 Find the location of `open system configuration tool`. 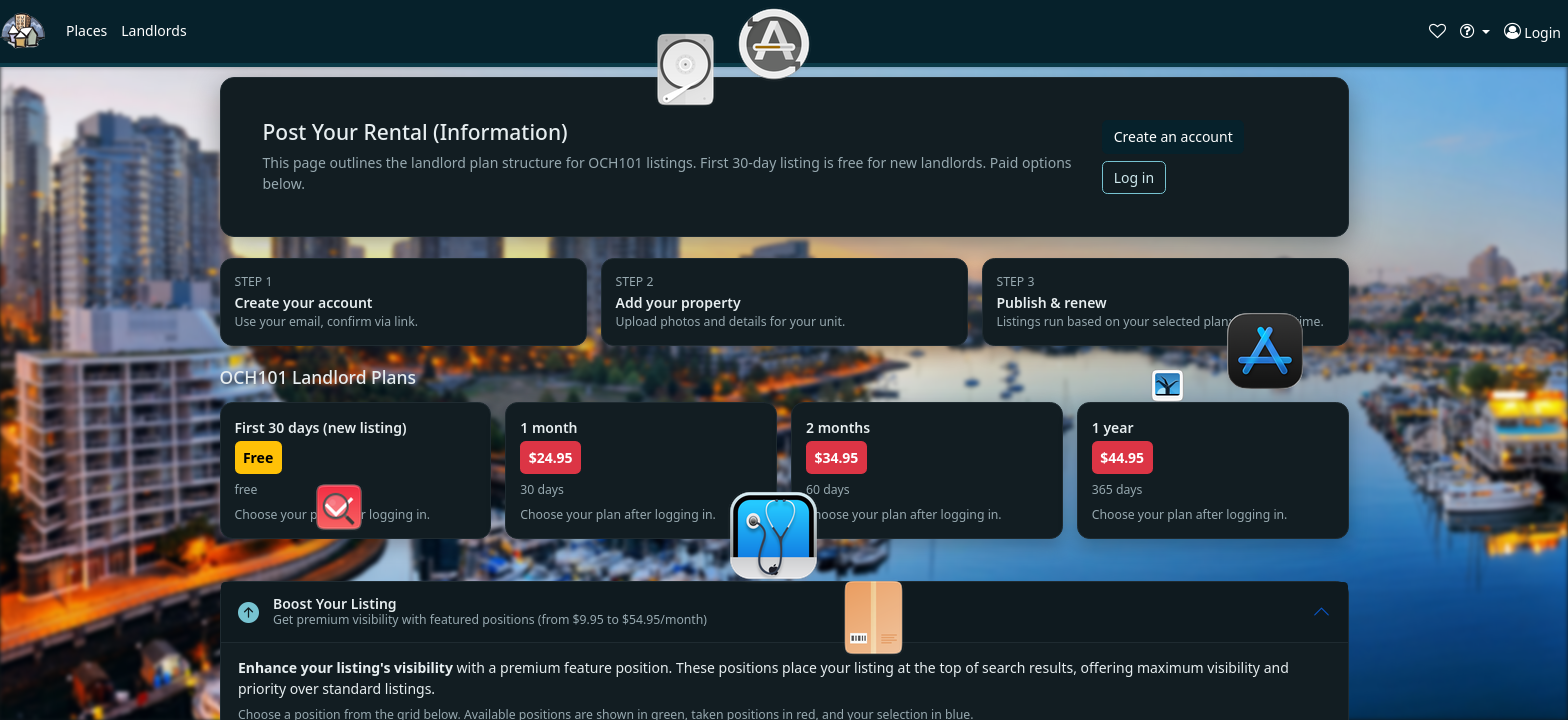

open system configuration tool is located at coordinates (339, 507).